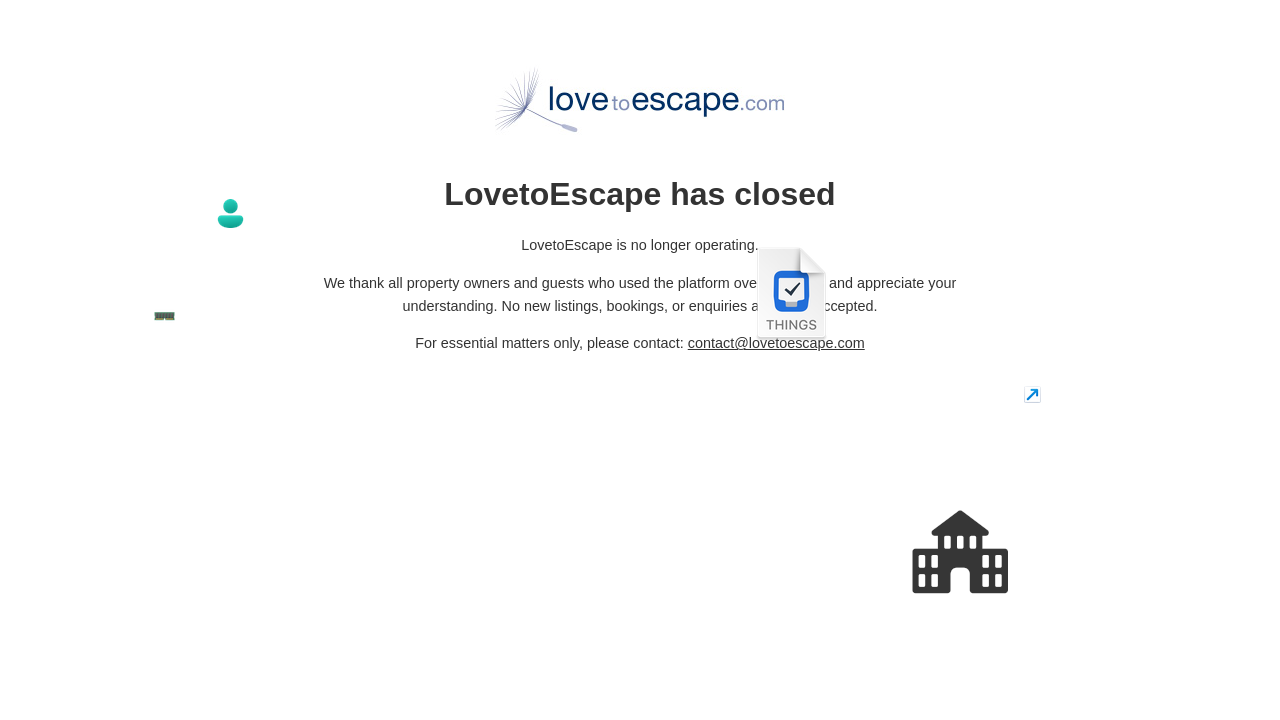  I want to click on things 3 database file or backup, so click(791, 292).